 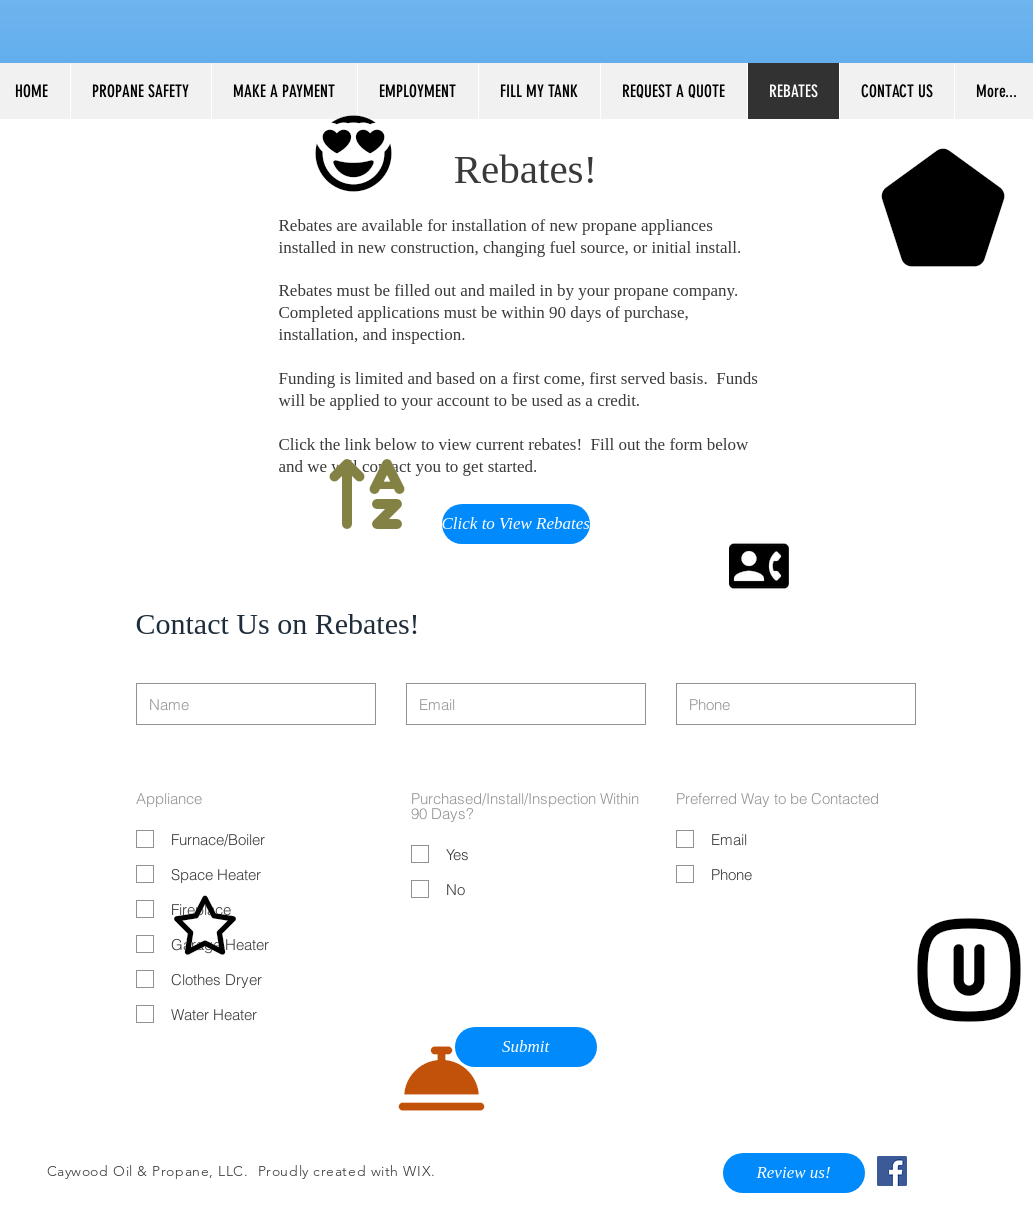 What do you see at coordinates (205, 928) in the screenshot?
I see `add item to favorites` at bounding box center [205, 928].